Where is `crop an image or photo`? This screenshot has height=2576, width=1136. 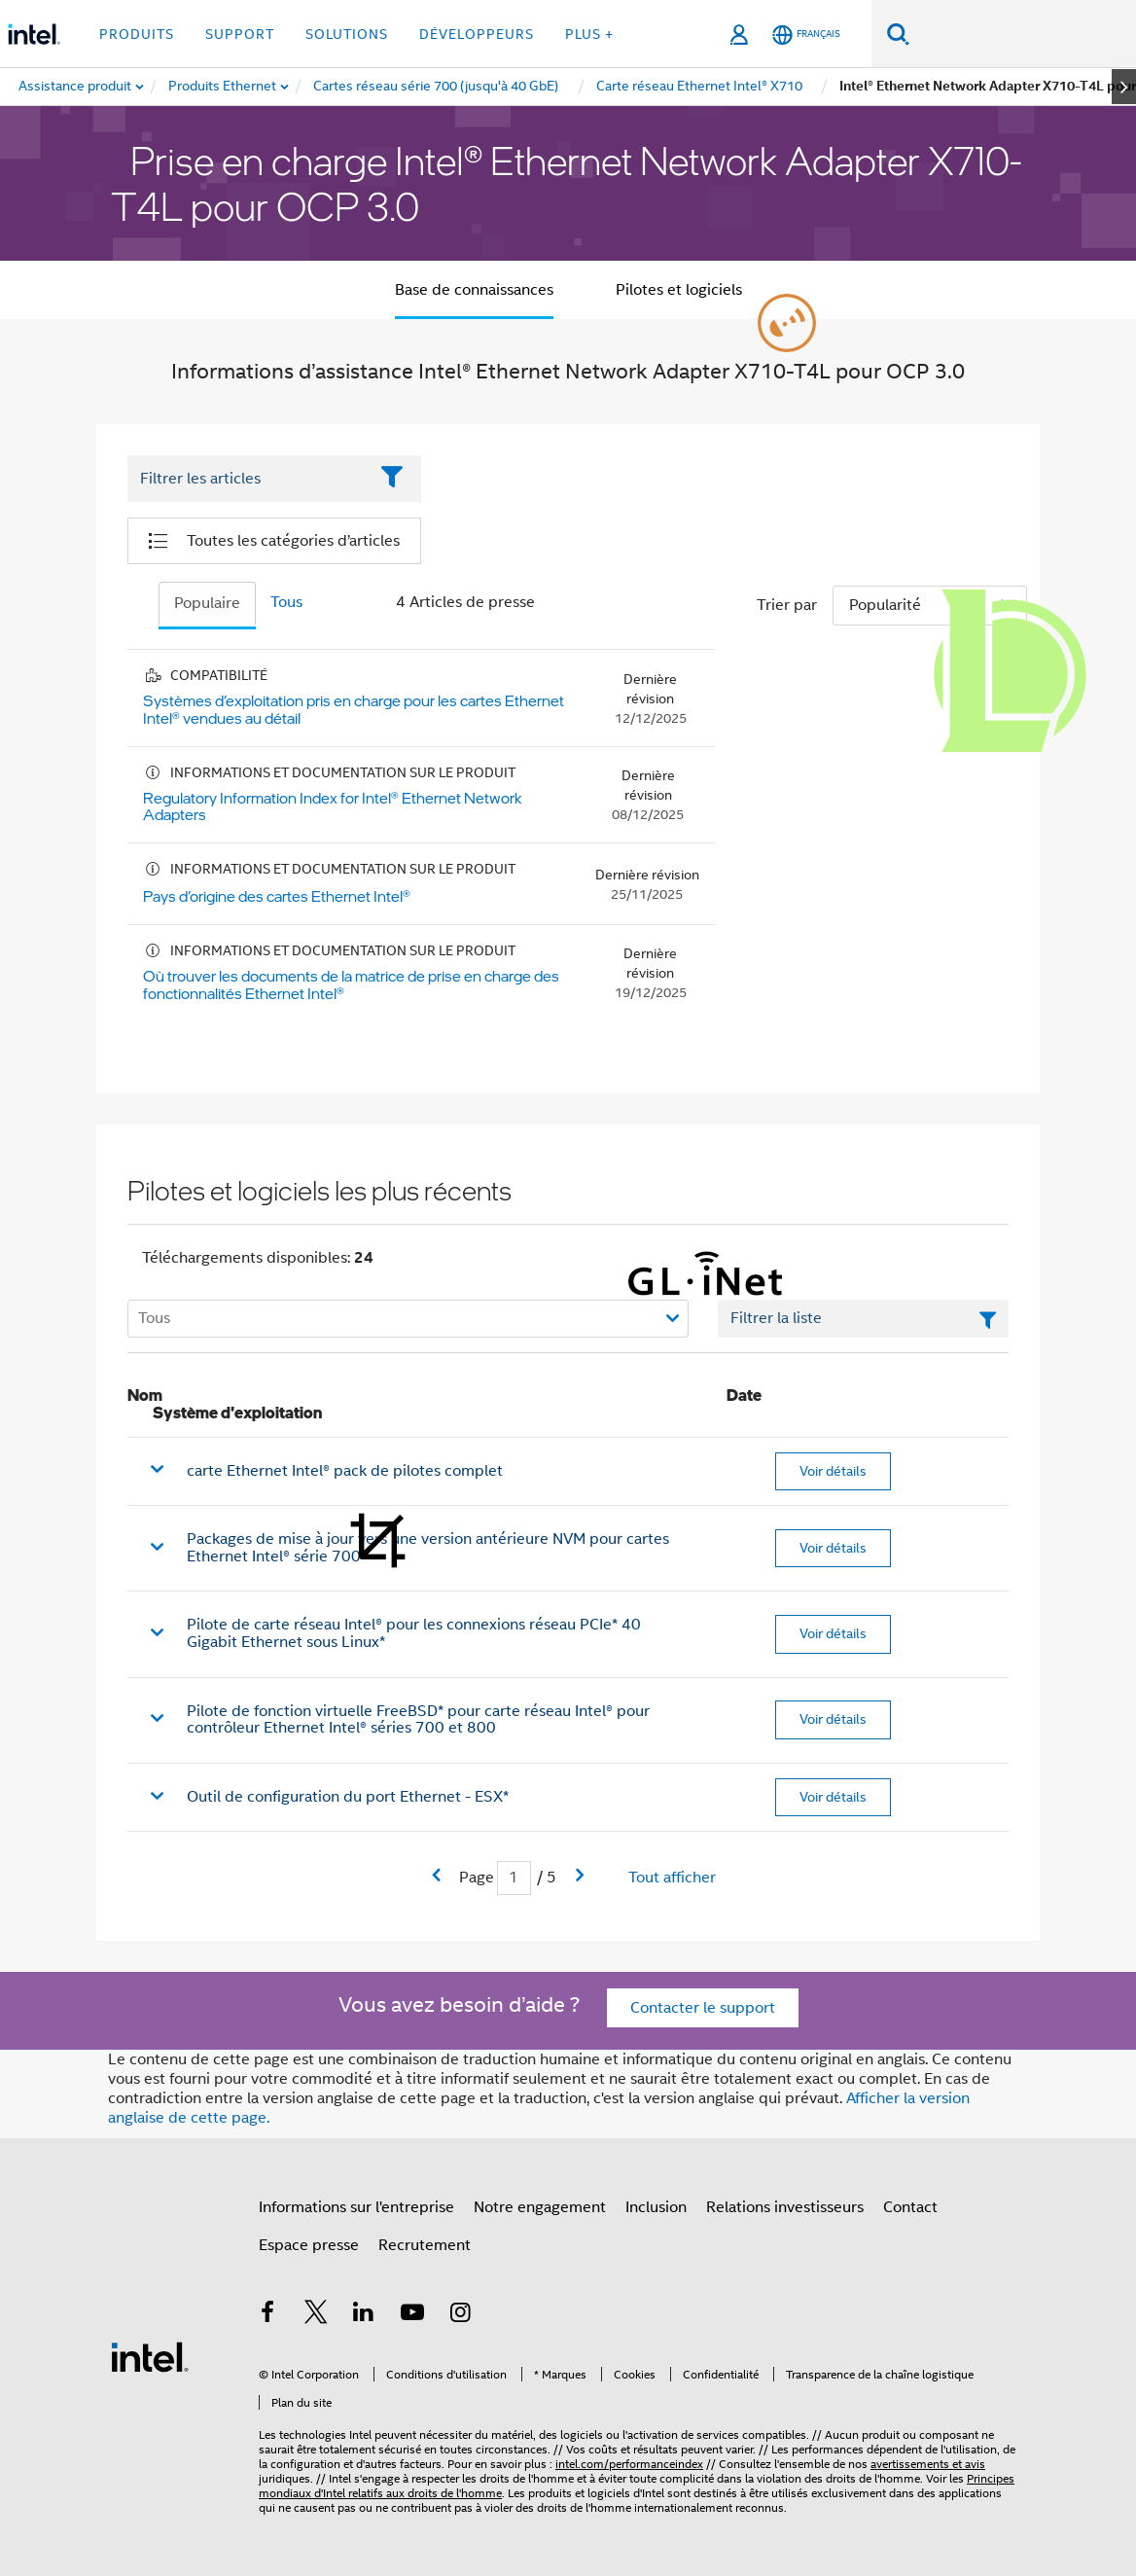 crop an image or photo is located at coordinates (377, 1540).